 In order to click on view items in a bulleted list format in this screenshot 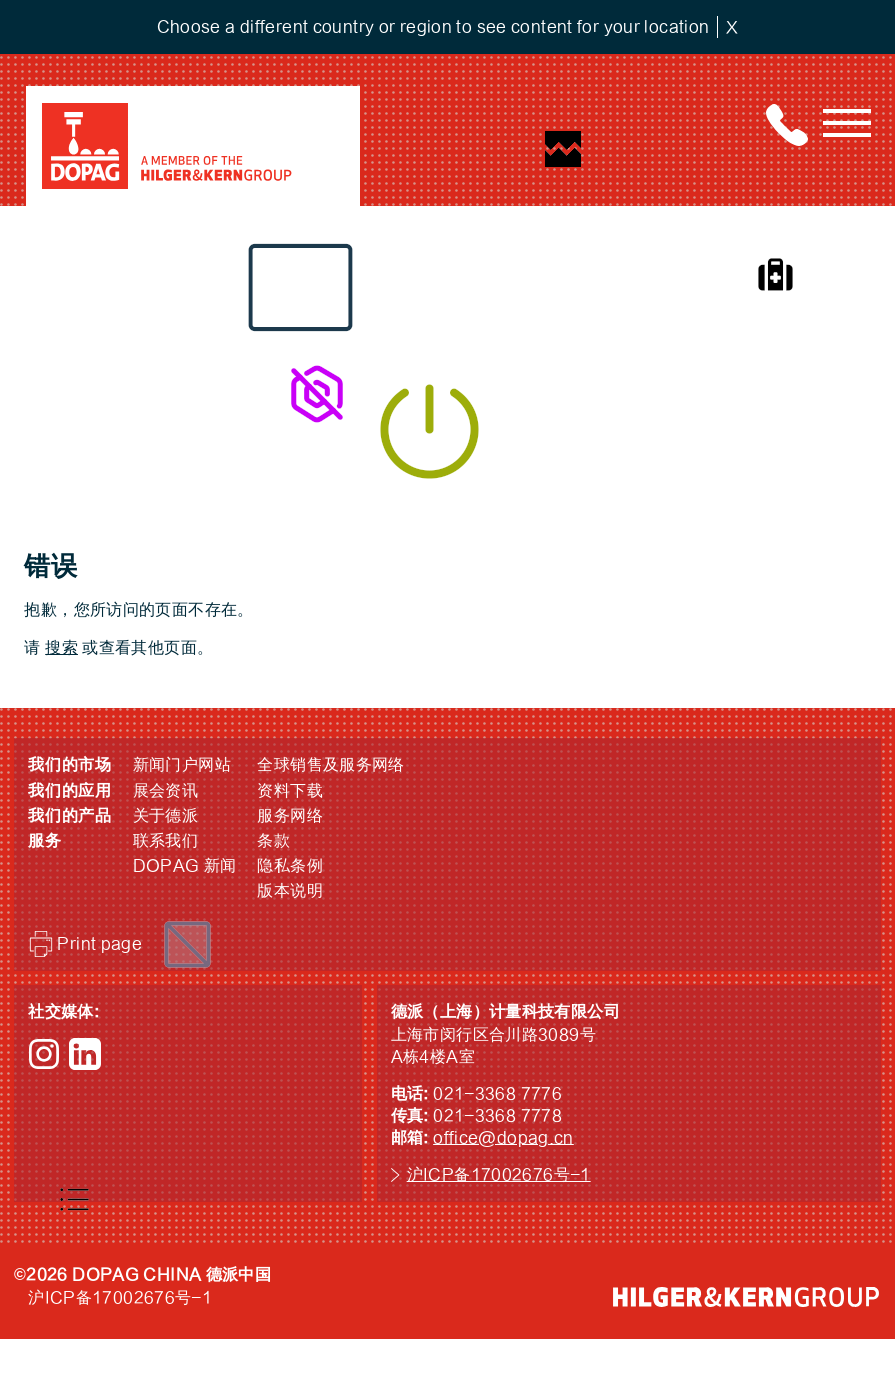, I will do `click(74, 1199)`.